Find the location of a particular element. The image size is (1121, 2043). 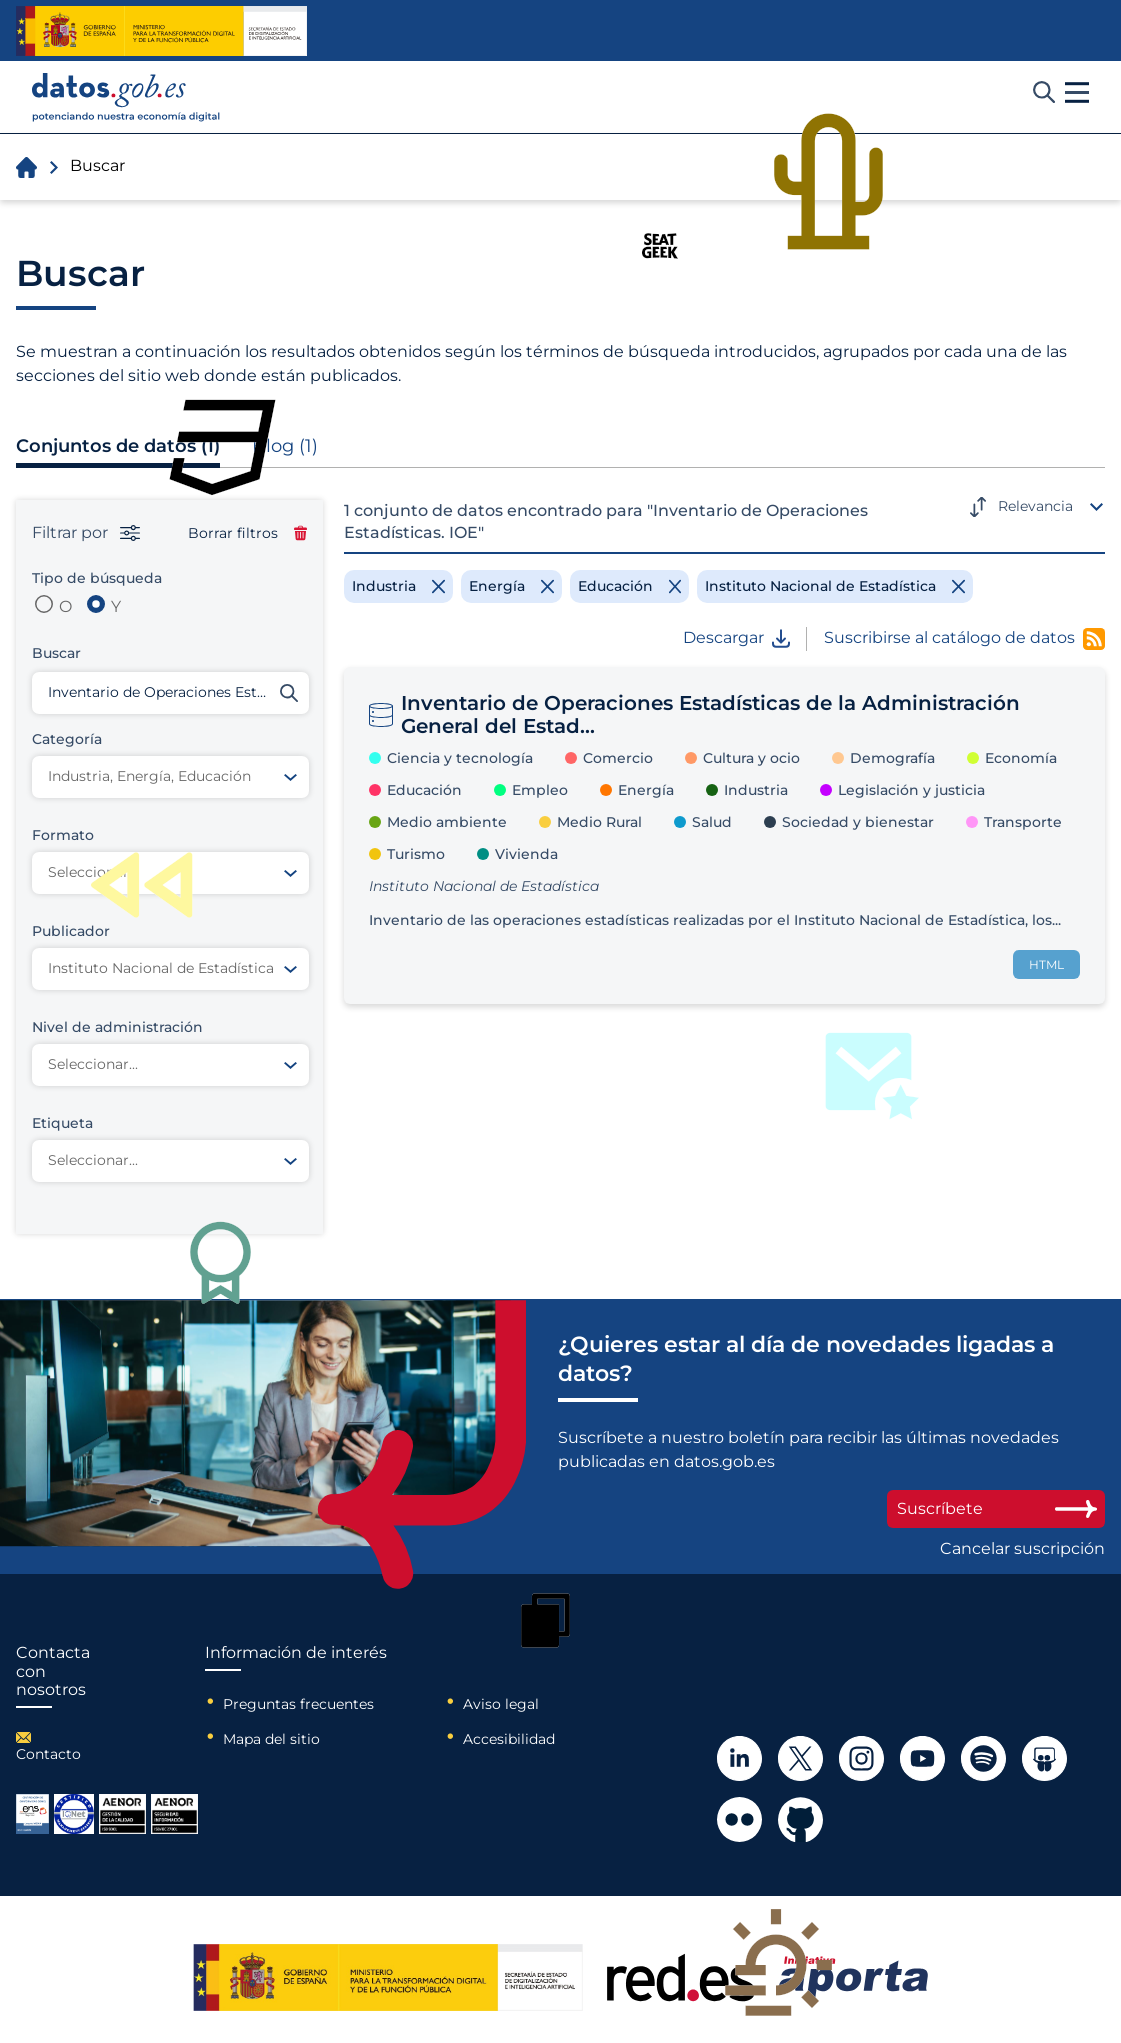

copy file to clipboard is located at coordinates (545, 1620).